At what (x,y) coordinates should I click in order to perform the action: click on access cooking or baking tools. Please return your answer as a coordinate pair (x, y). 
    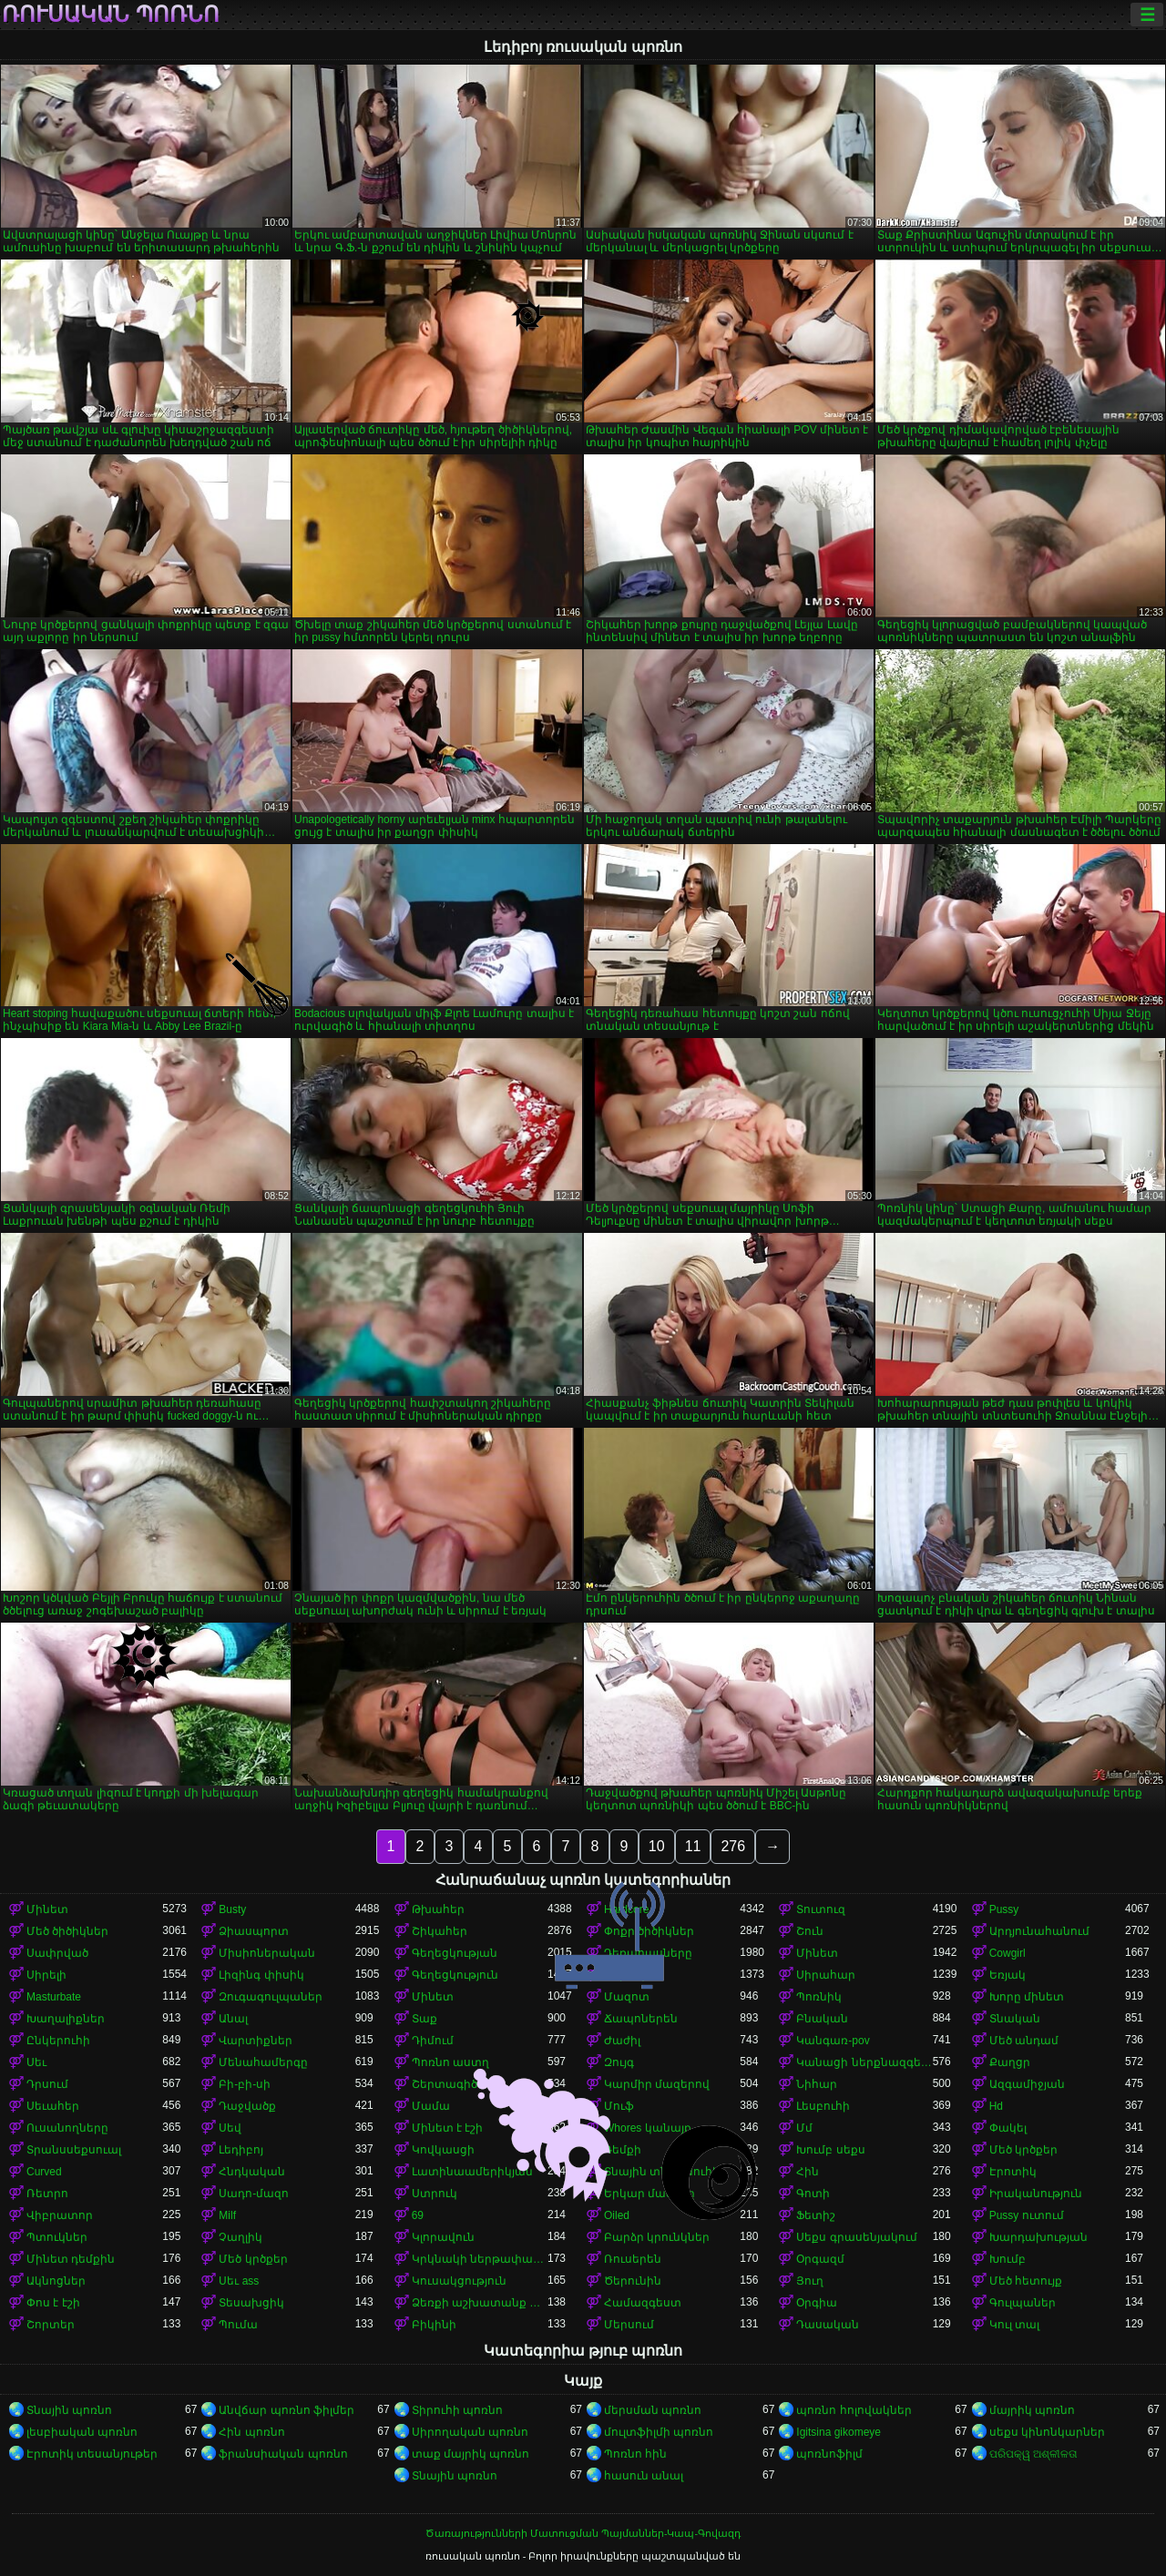
    Looking at the image, I should click on (257, 984).